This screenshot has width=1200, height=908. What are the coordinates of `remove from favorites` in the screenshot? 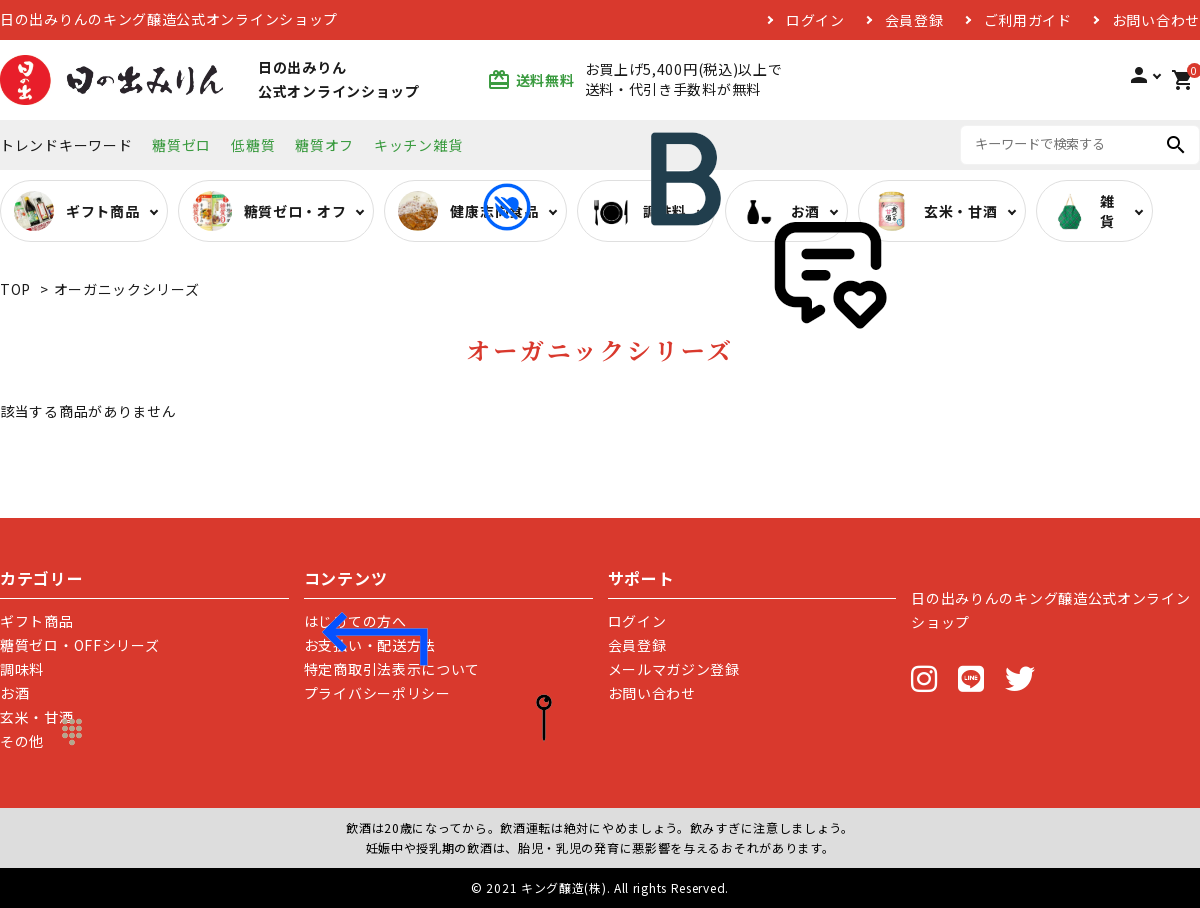 It's located at (507, 207).